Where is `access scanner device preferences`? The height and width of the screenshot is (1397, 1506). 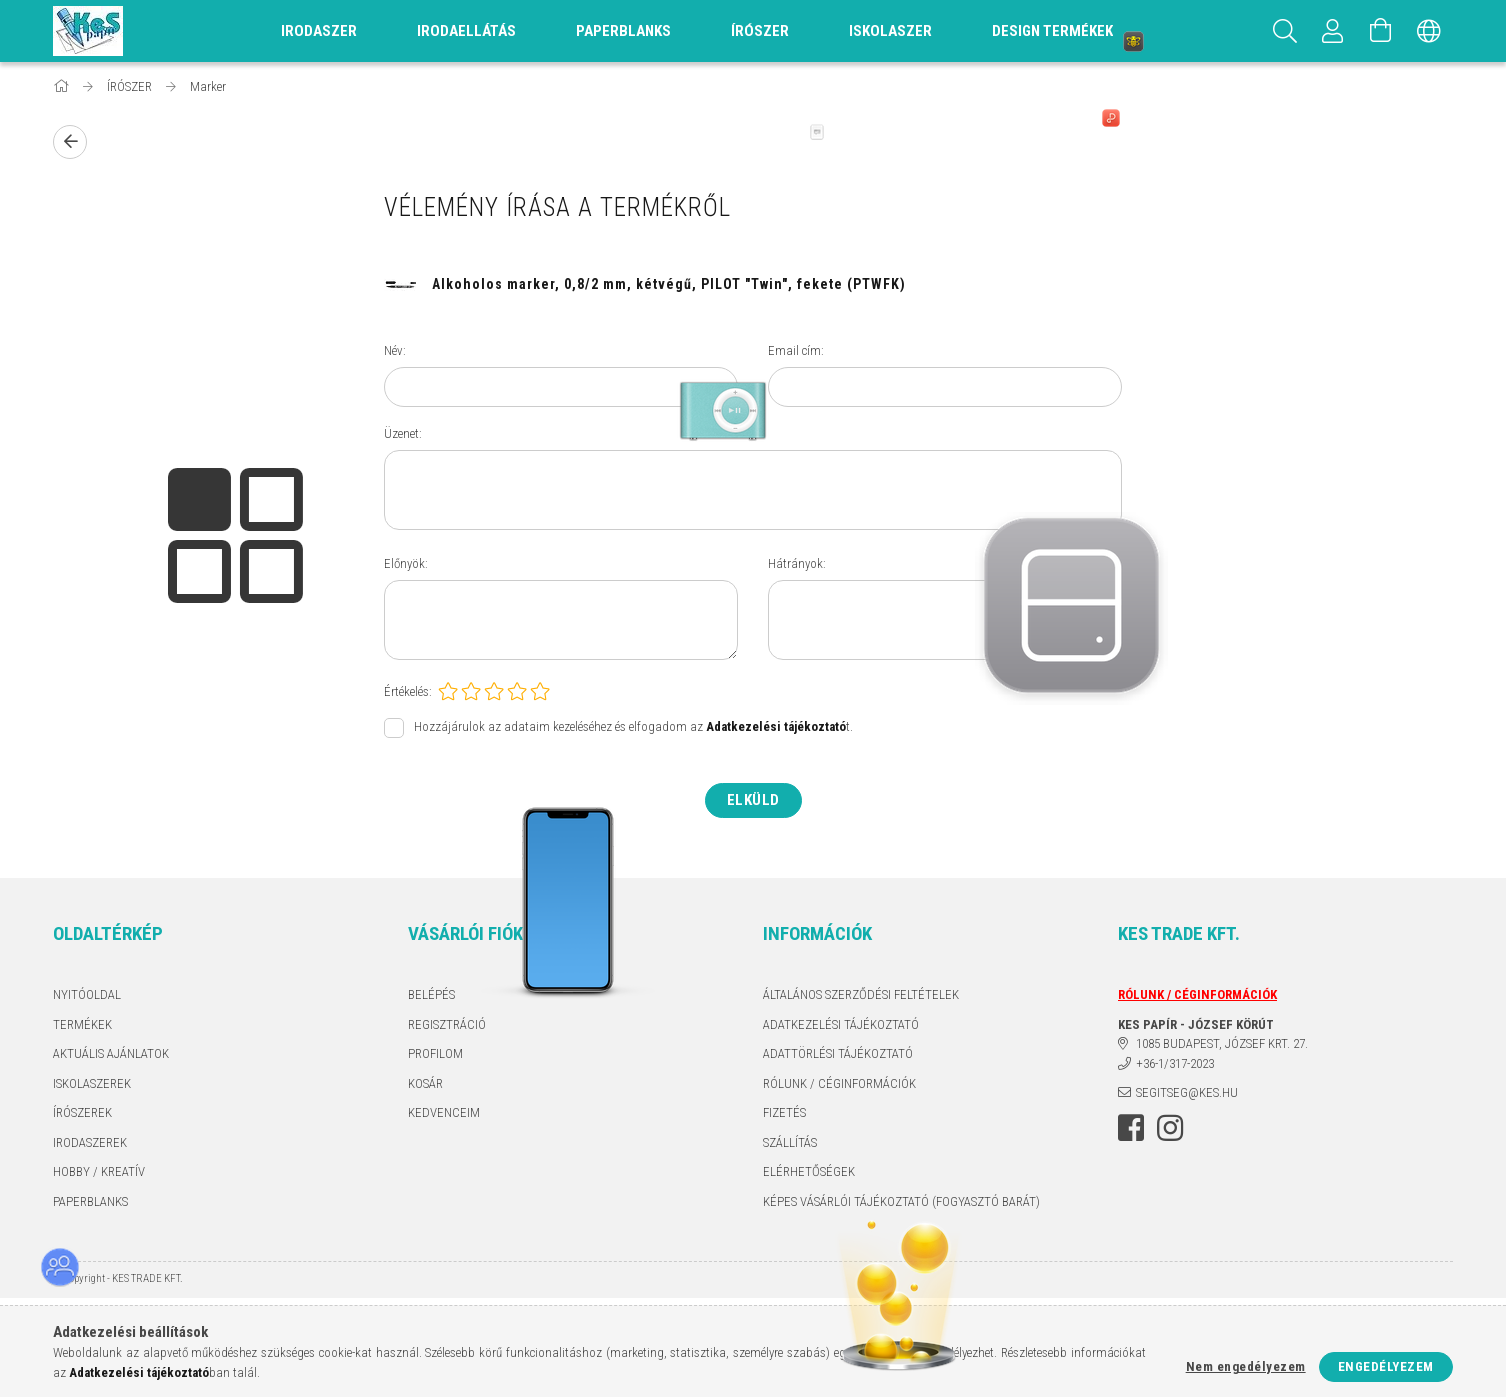
access scanner device preferences is located at coordinates (1071, 608).